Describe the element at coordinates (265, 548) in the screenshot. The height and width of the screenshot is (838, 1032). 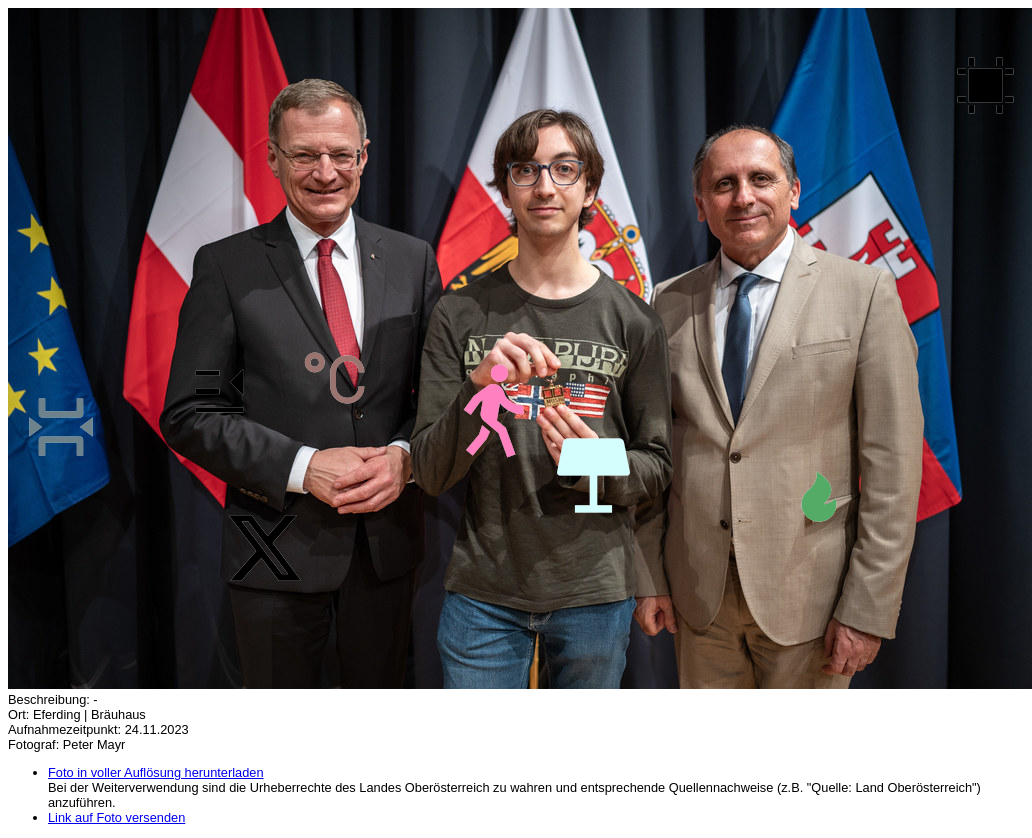
I see `share to X (formerly Twitter)` at that location.